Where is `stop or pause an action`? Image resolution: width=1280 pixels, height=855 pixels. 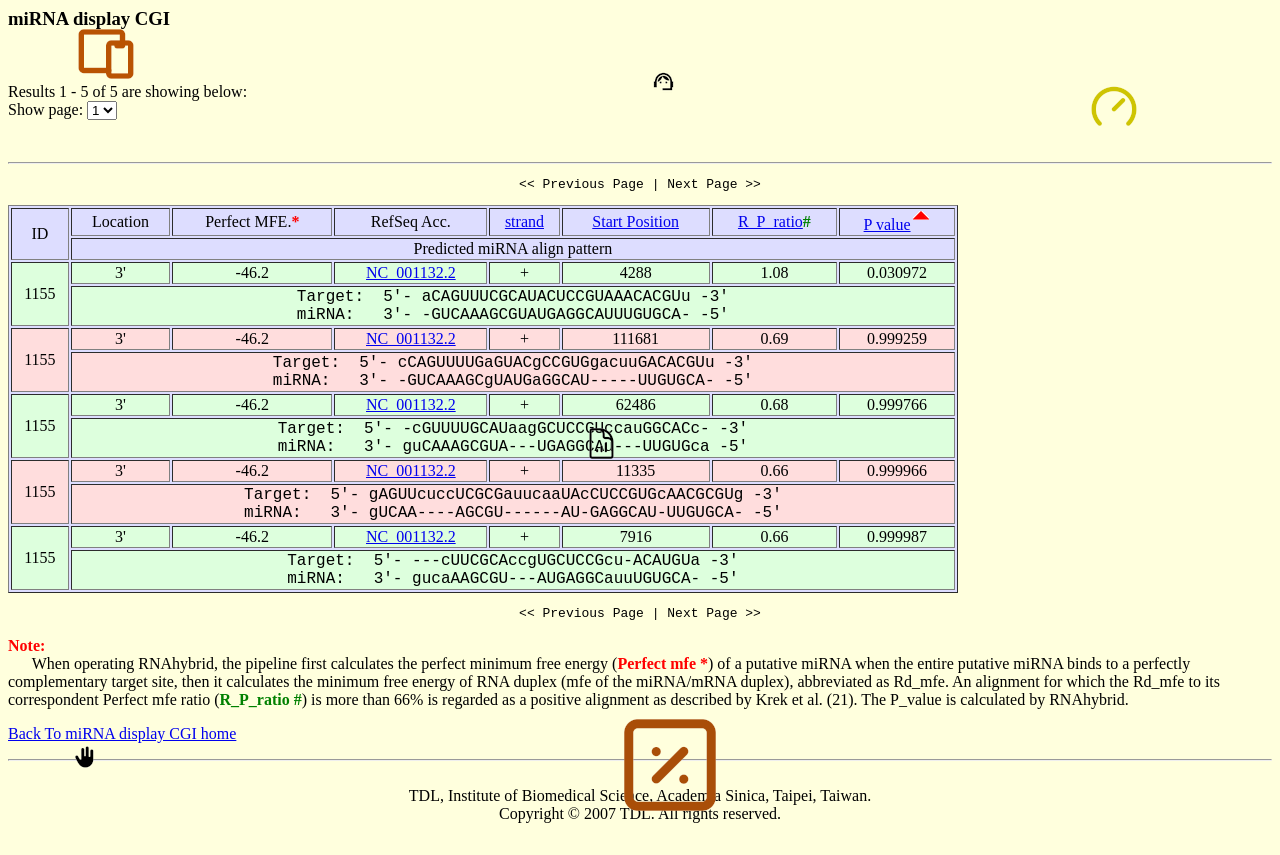
stop or pause an action is located at coordinates (85, 757).